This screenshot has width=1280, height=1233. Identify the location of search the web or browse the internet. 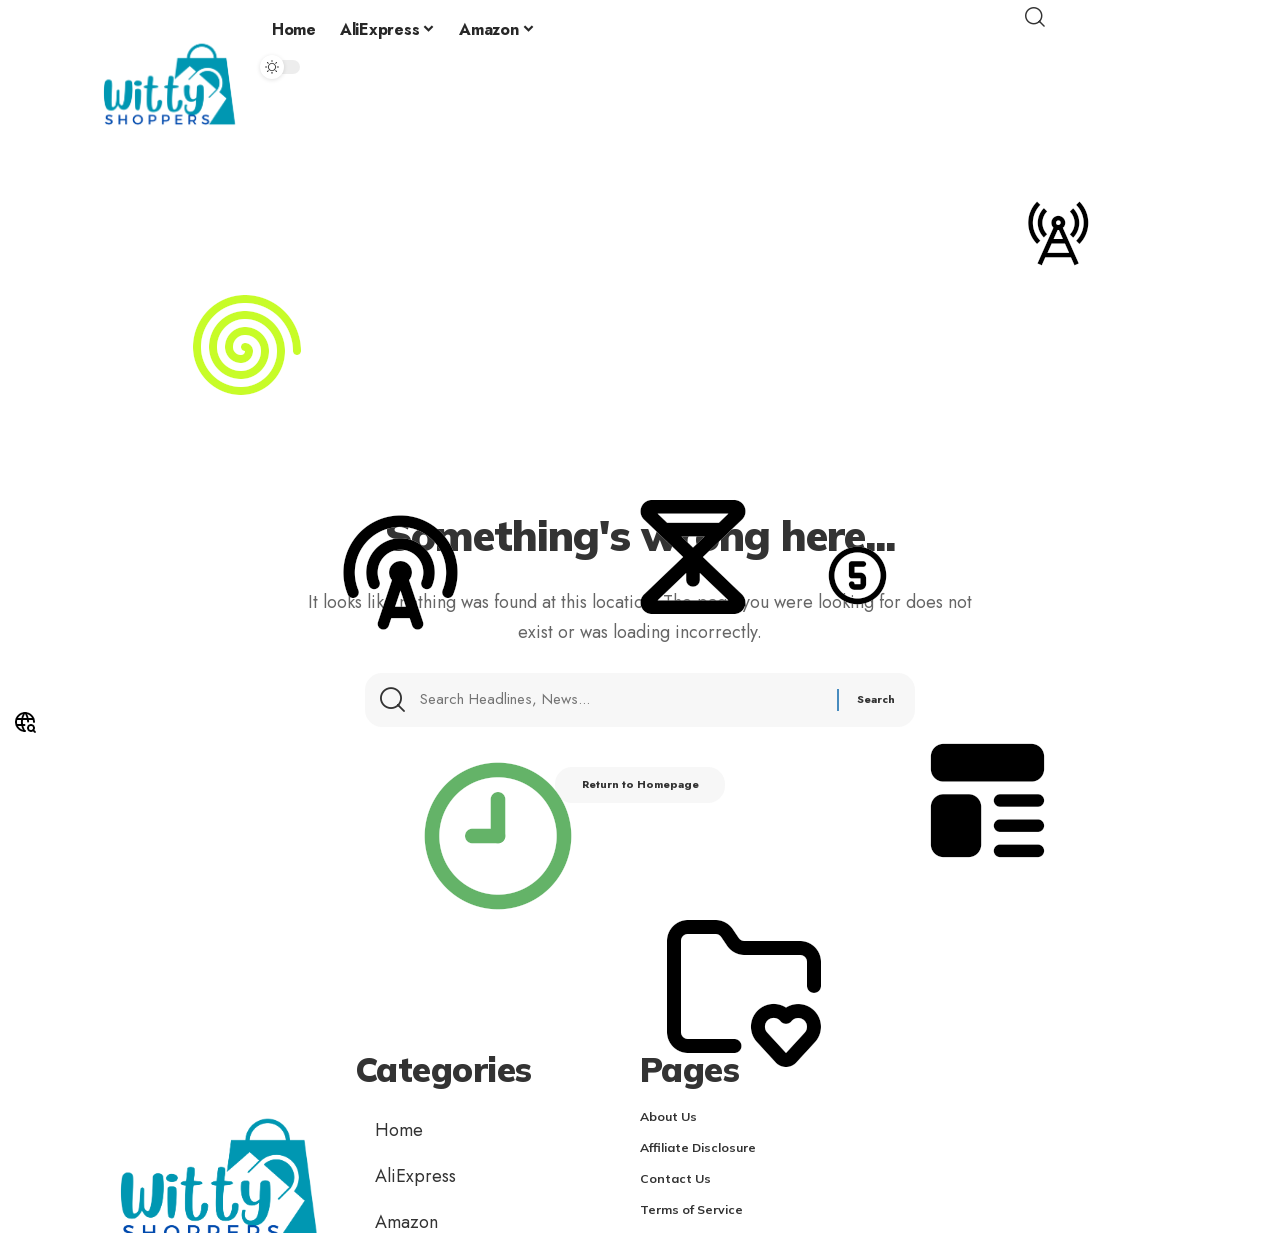
(25, 722).